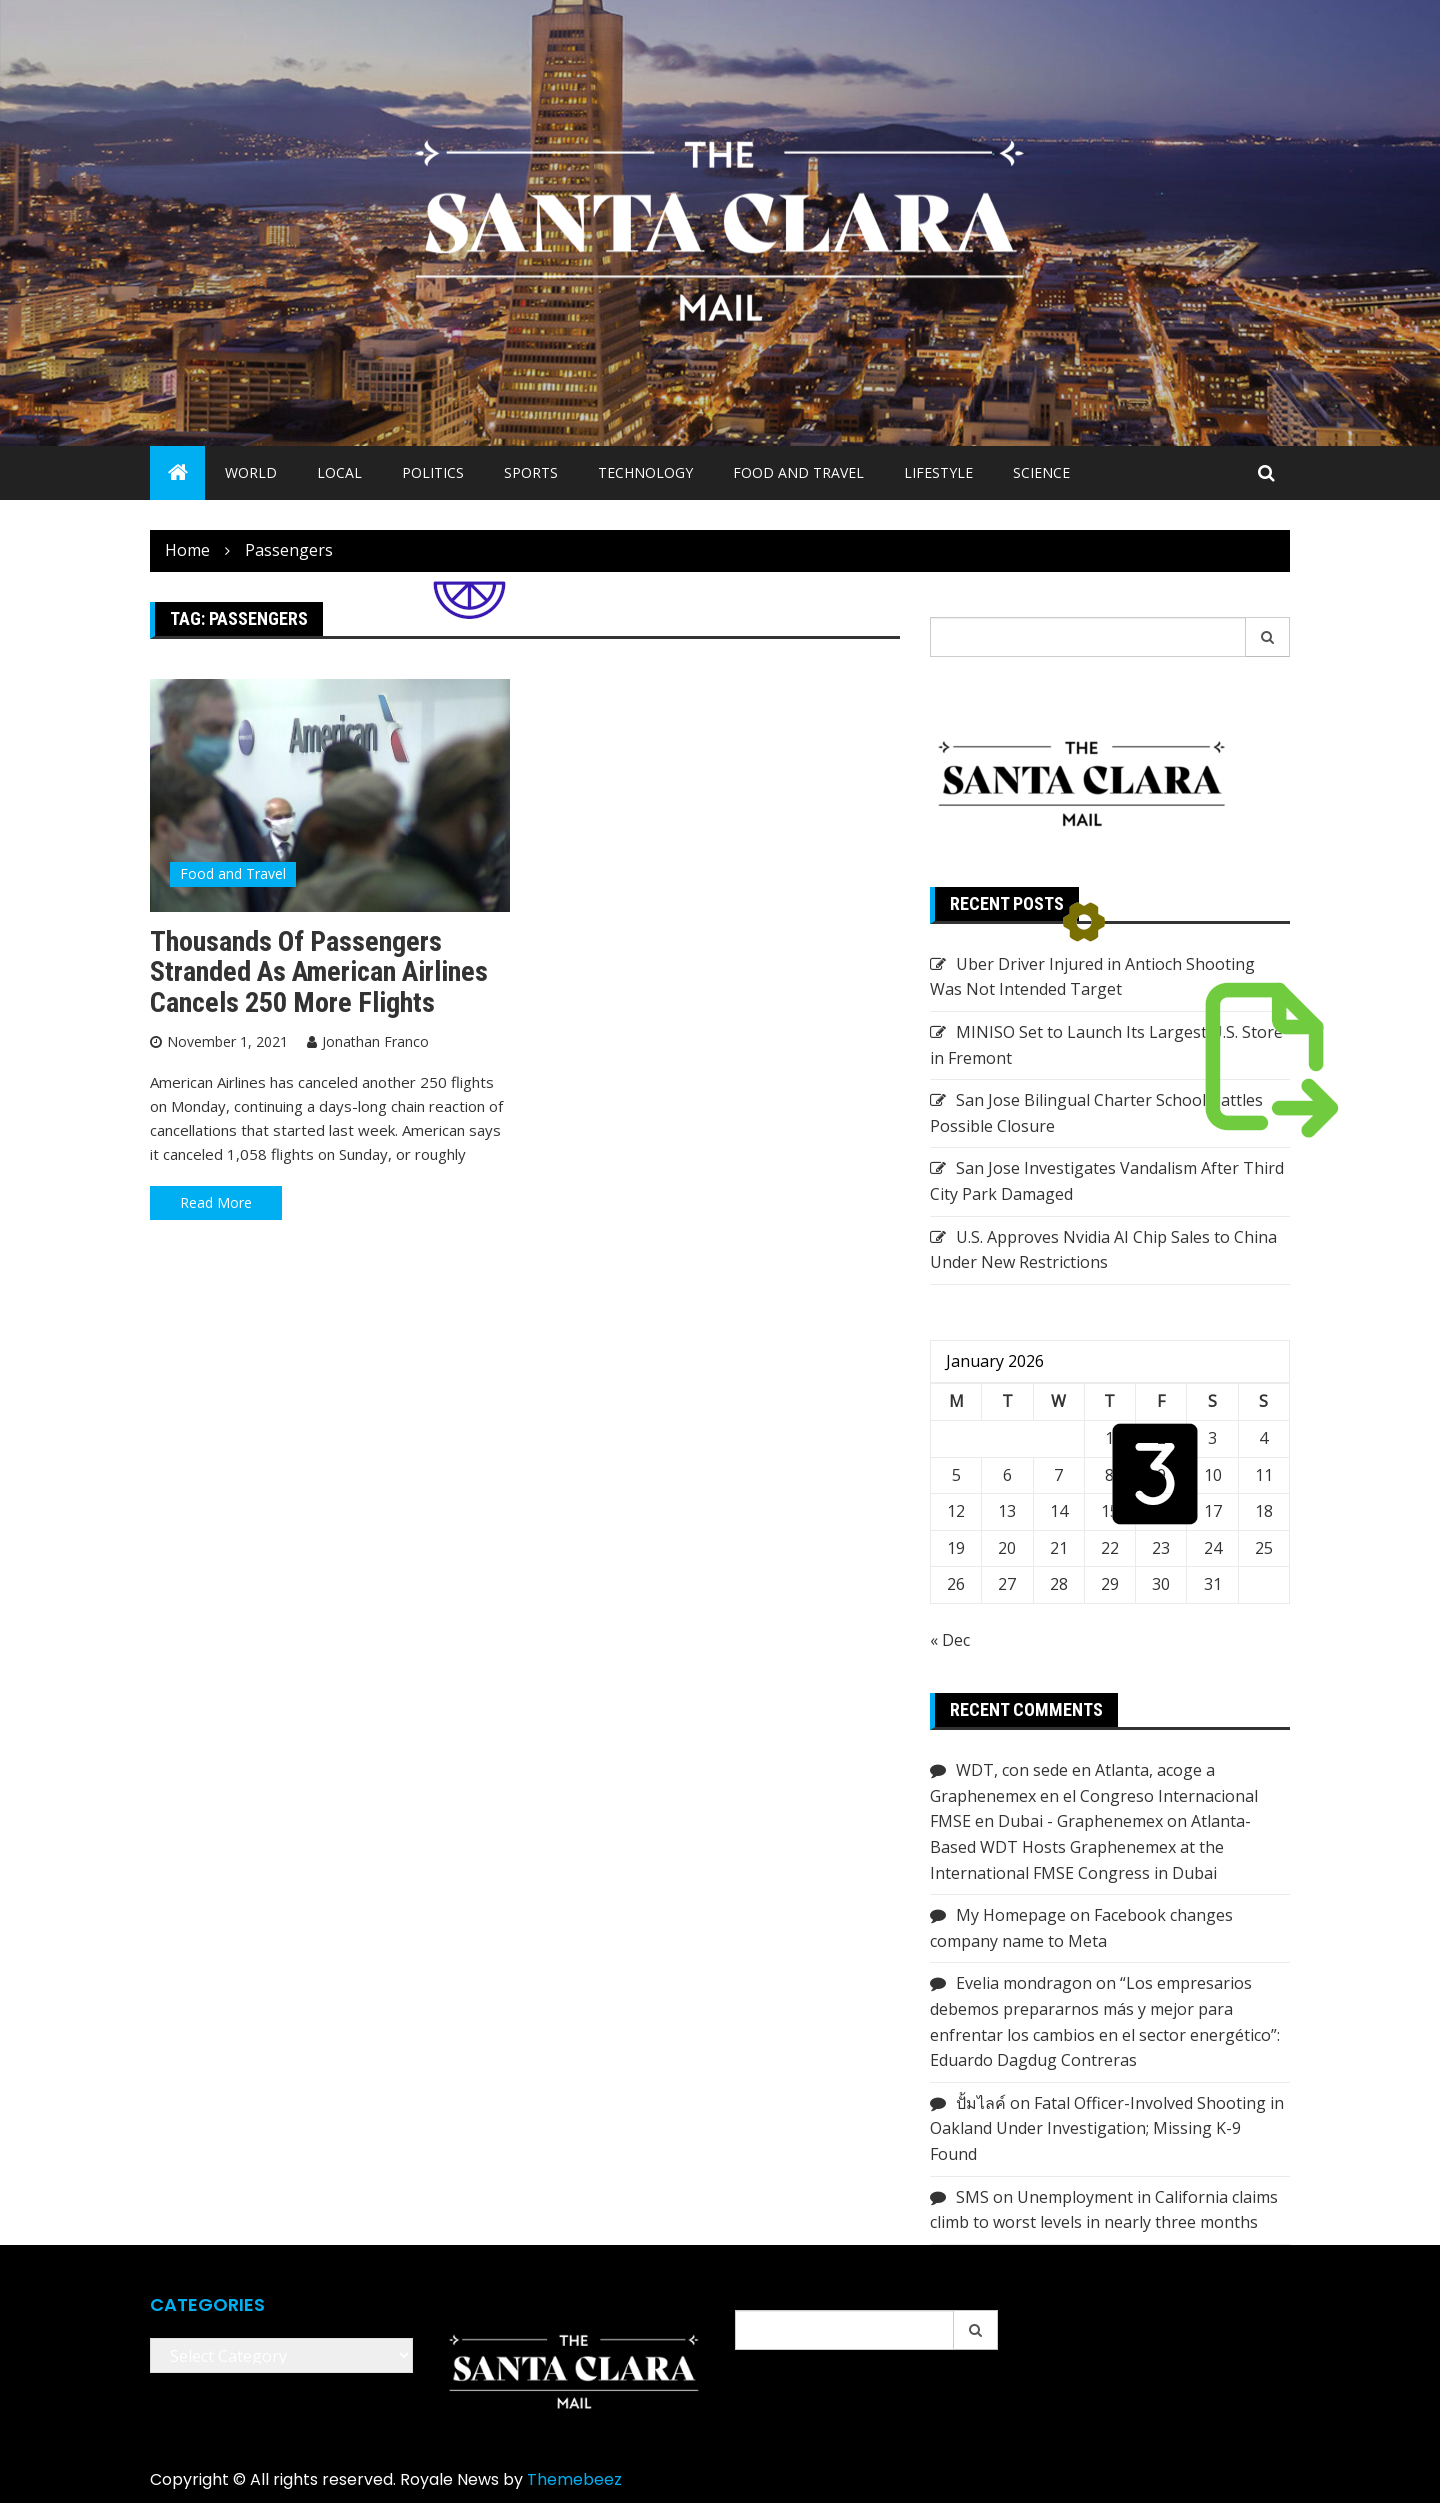 The height and width of the screenshot is (2503, 1440). I want to click on indicates citrus or fruit-related content, so click(469, 594).